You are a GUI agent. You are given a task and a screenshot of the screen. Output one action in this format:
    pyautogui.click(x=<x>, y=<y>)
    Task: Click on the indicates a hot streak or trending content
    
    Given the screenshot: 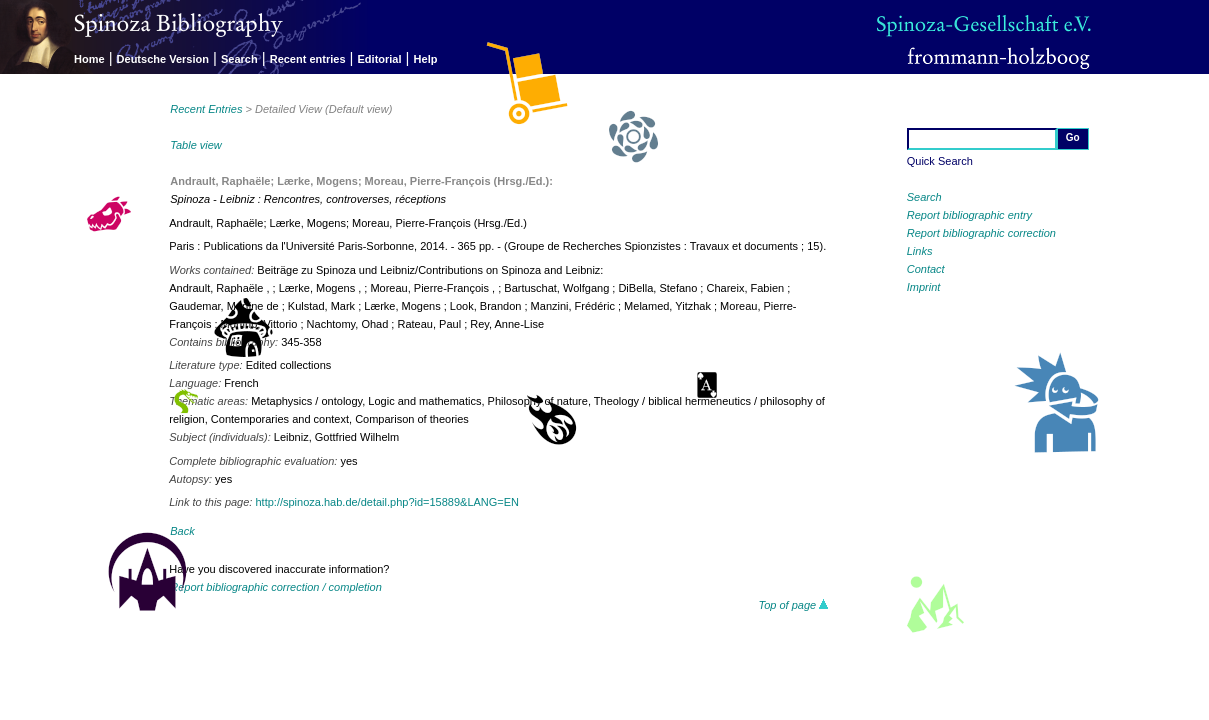 What is the action you would take?
    pyautogui.click(x=551, y=419)
    